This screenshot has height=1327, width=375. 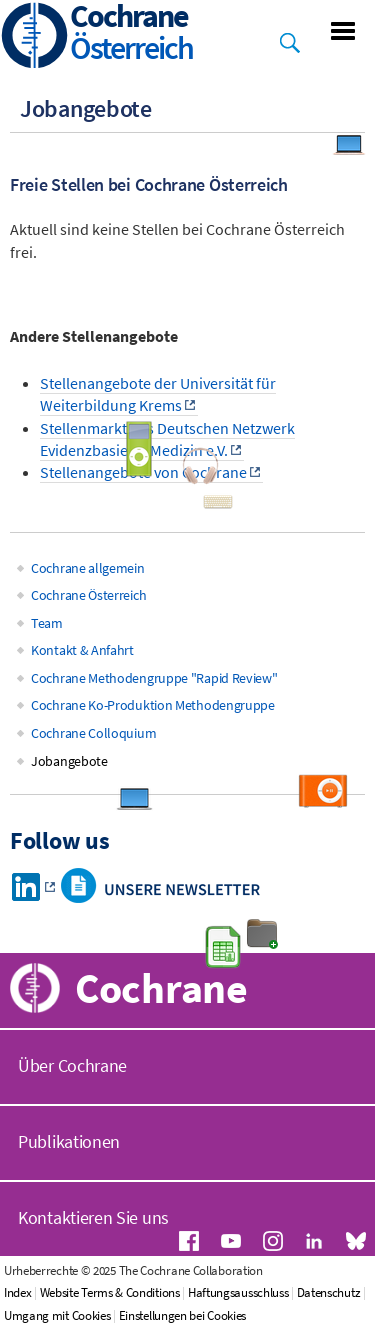 What do you see at coordinates (323, 782) in the screenshot?
I see `iPod shuffle device connected` at bounding box center [323, 782].